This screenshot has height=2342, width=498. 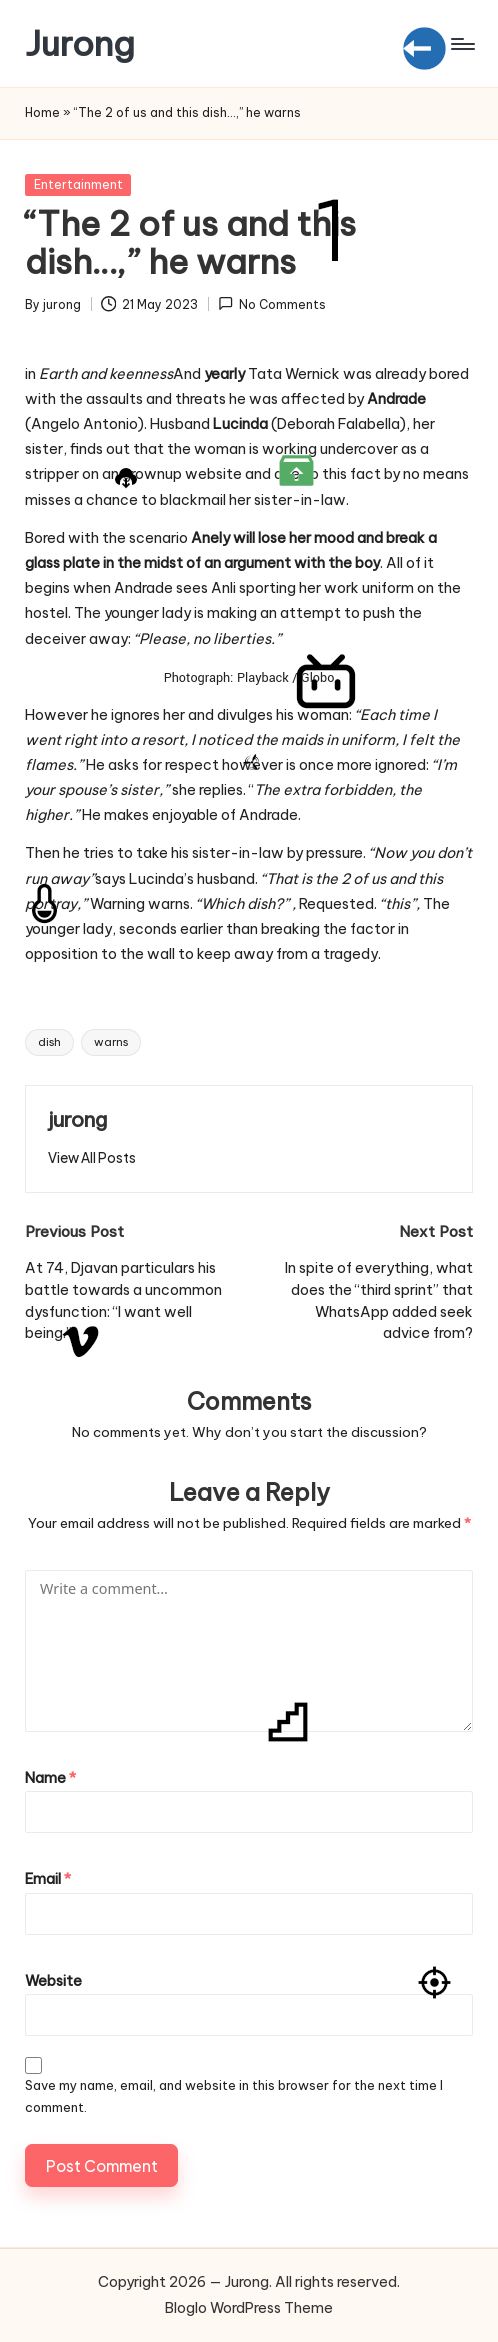 I want to click on indicates stairs or stairway access, so click(x=288, y=1722).